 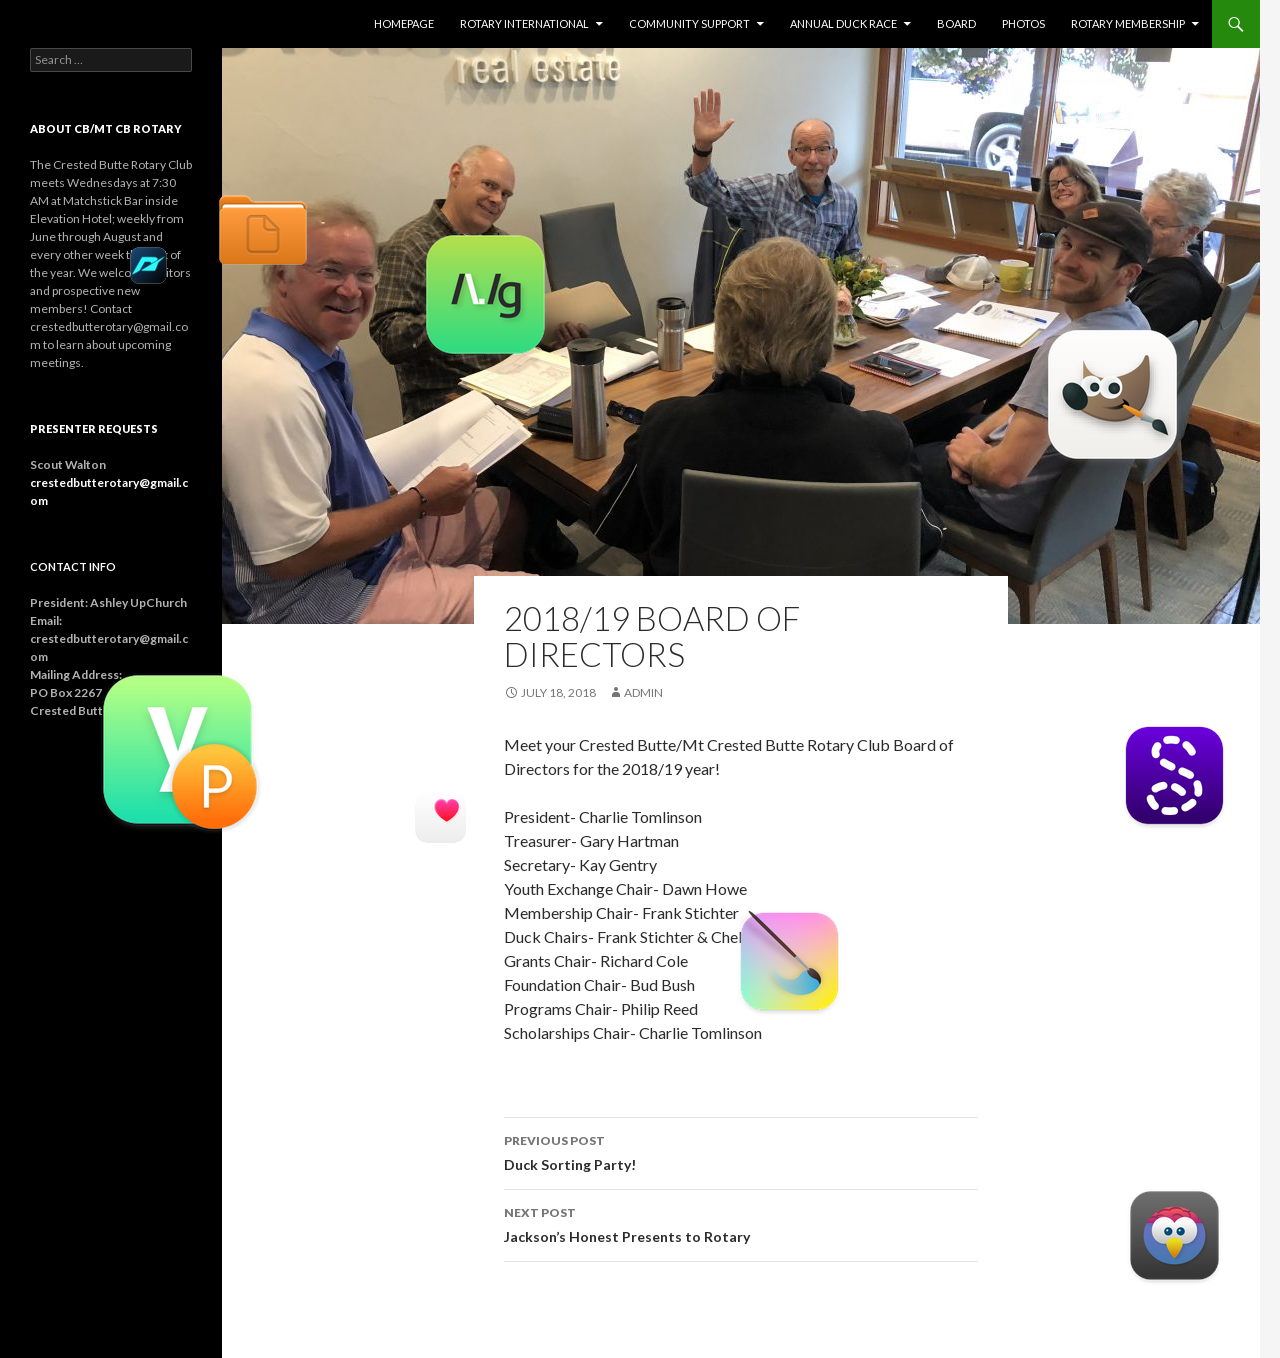 What do you see at coordinates (1174, 1235) in the screenshot?
I see `open corebird twitter client` at bounding box center [1174, 1235].